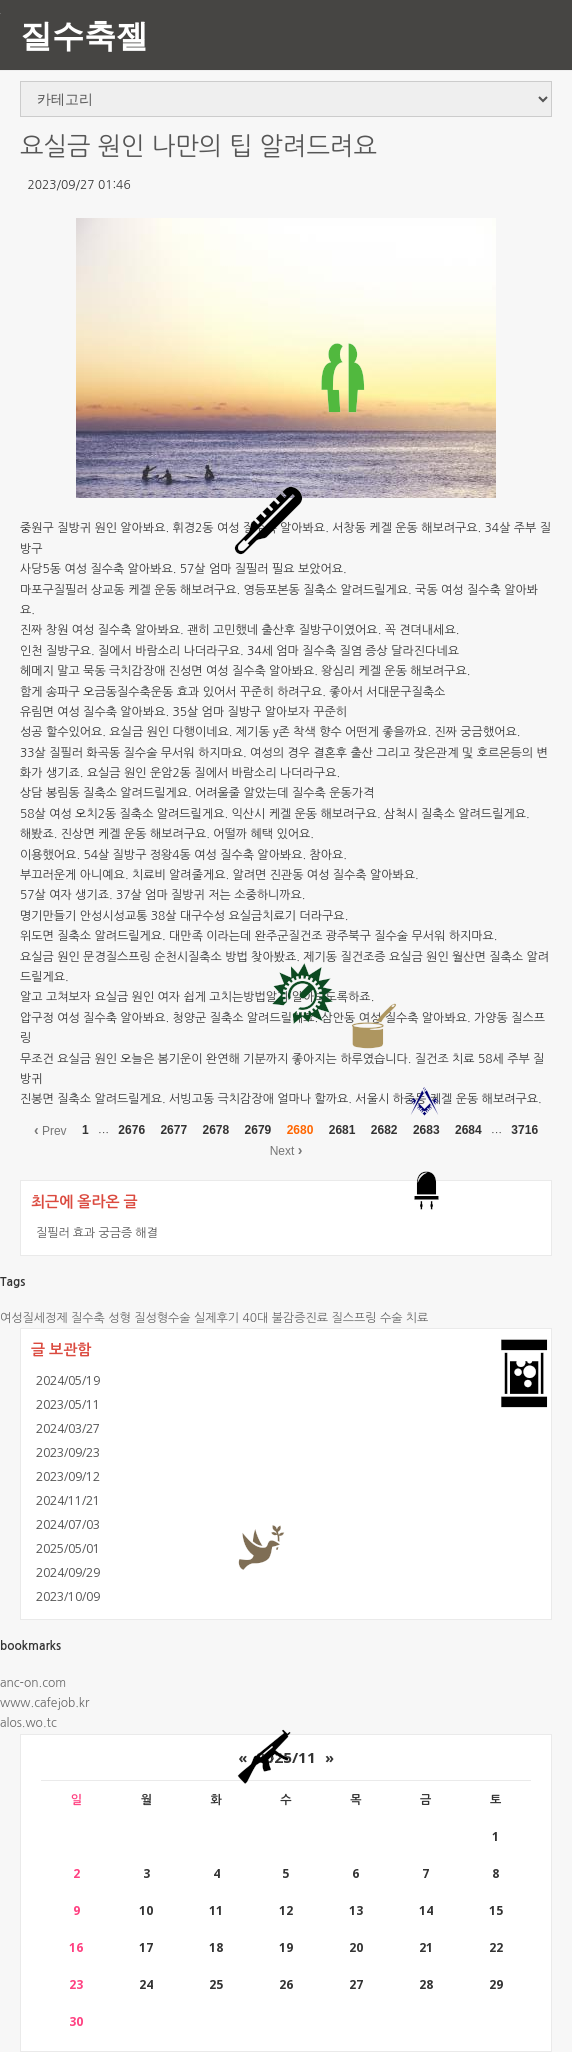 Image resolution: width=572 pixels, height=2052 pixels. What do you see at coordinates (343, 377) in the screenshot?
I see `summon a ghost companion` at bounding box center [343, 377].